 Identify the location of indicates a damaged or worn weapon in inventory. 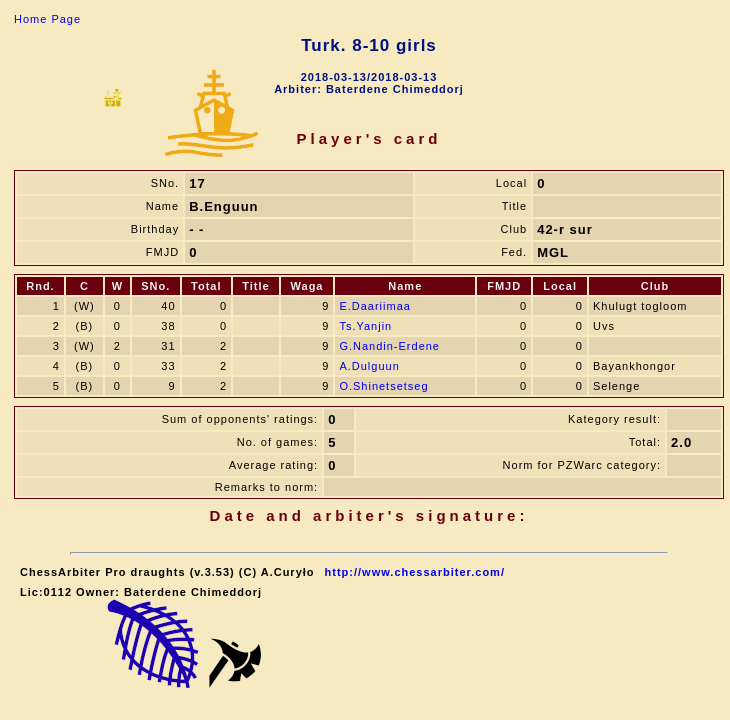
(235, 665).